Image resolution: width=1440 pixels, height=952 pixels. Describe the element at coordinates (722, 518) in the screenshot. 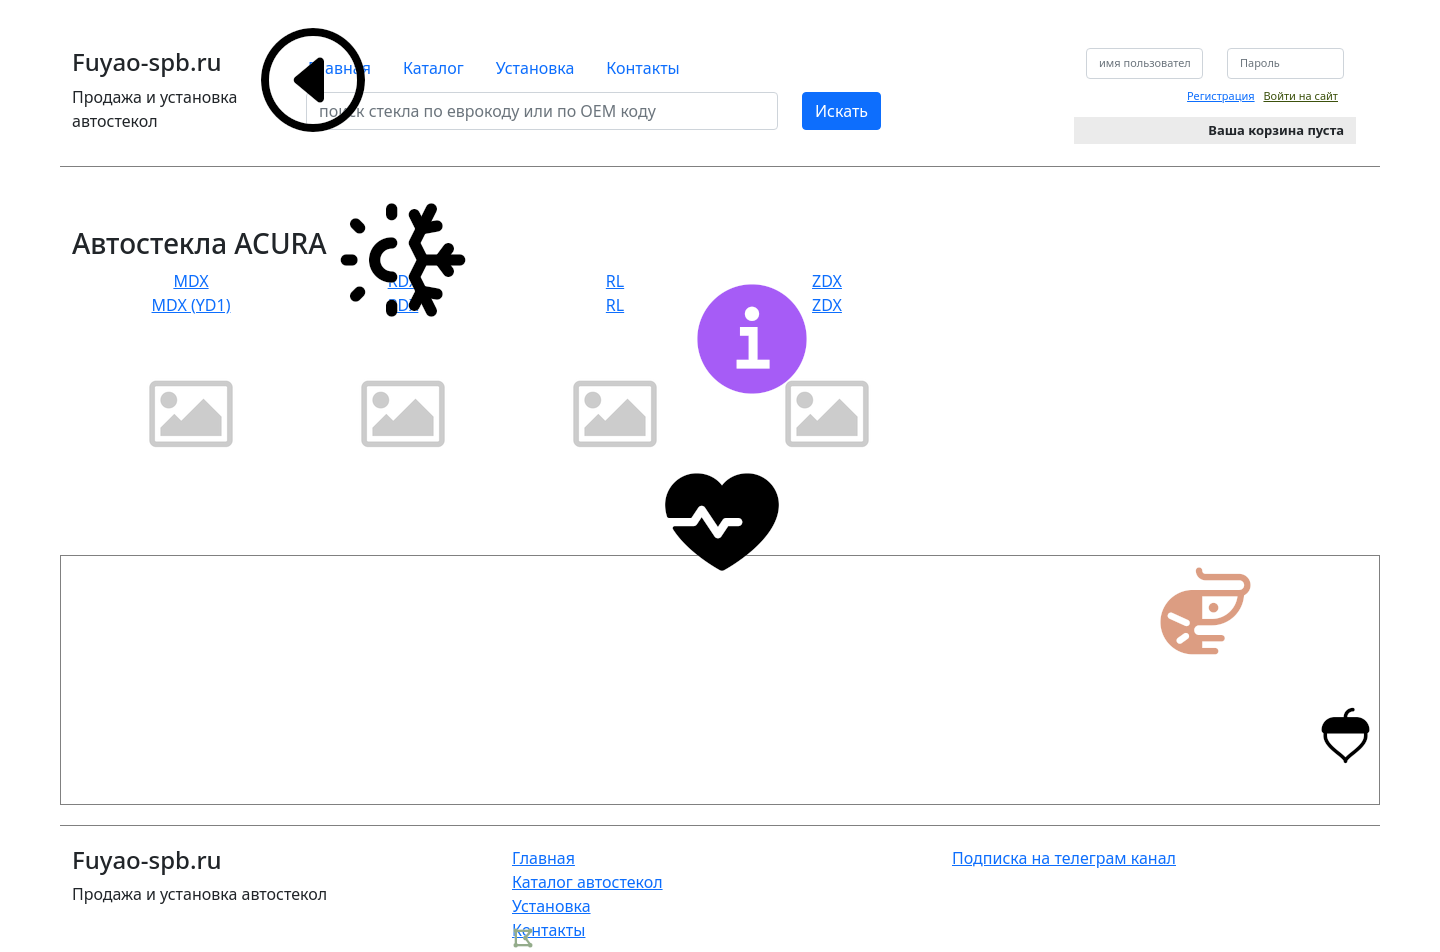

I see `view health or fitness data` at that location.